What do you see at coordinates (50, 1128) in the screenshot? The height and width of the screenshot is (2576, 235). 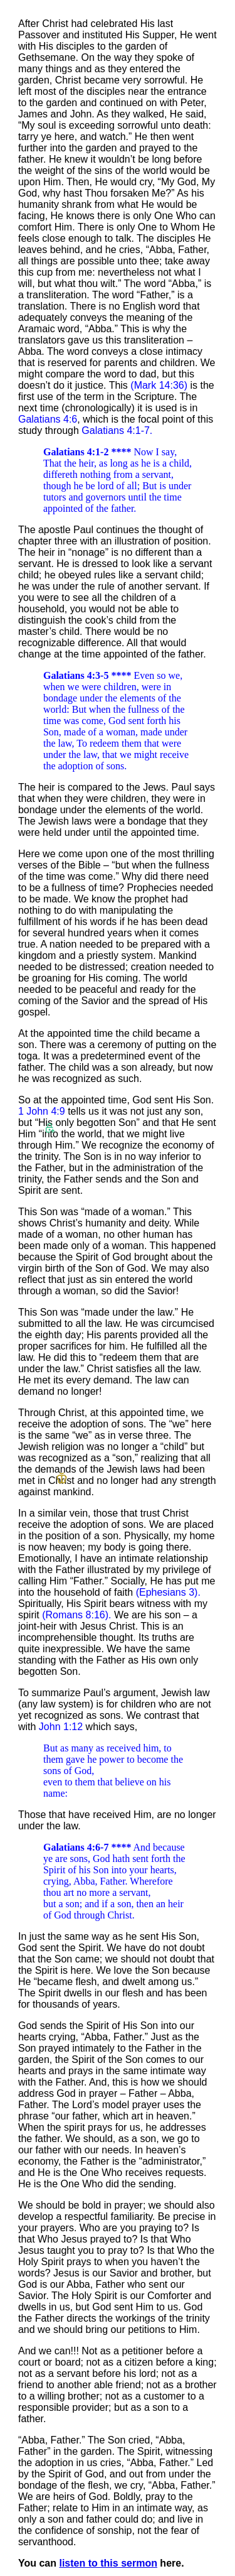 I see `upload or sync secured data` at bounding box center [50, 1128].